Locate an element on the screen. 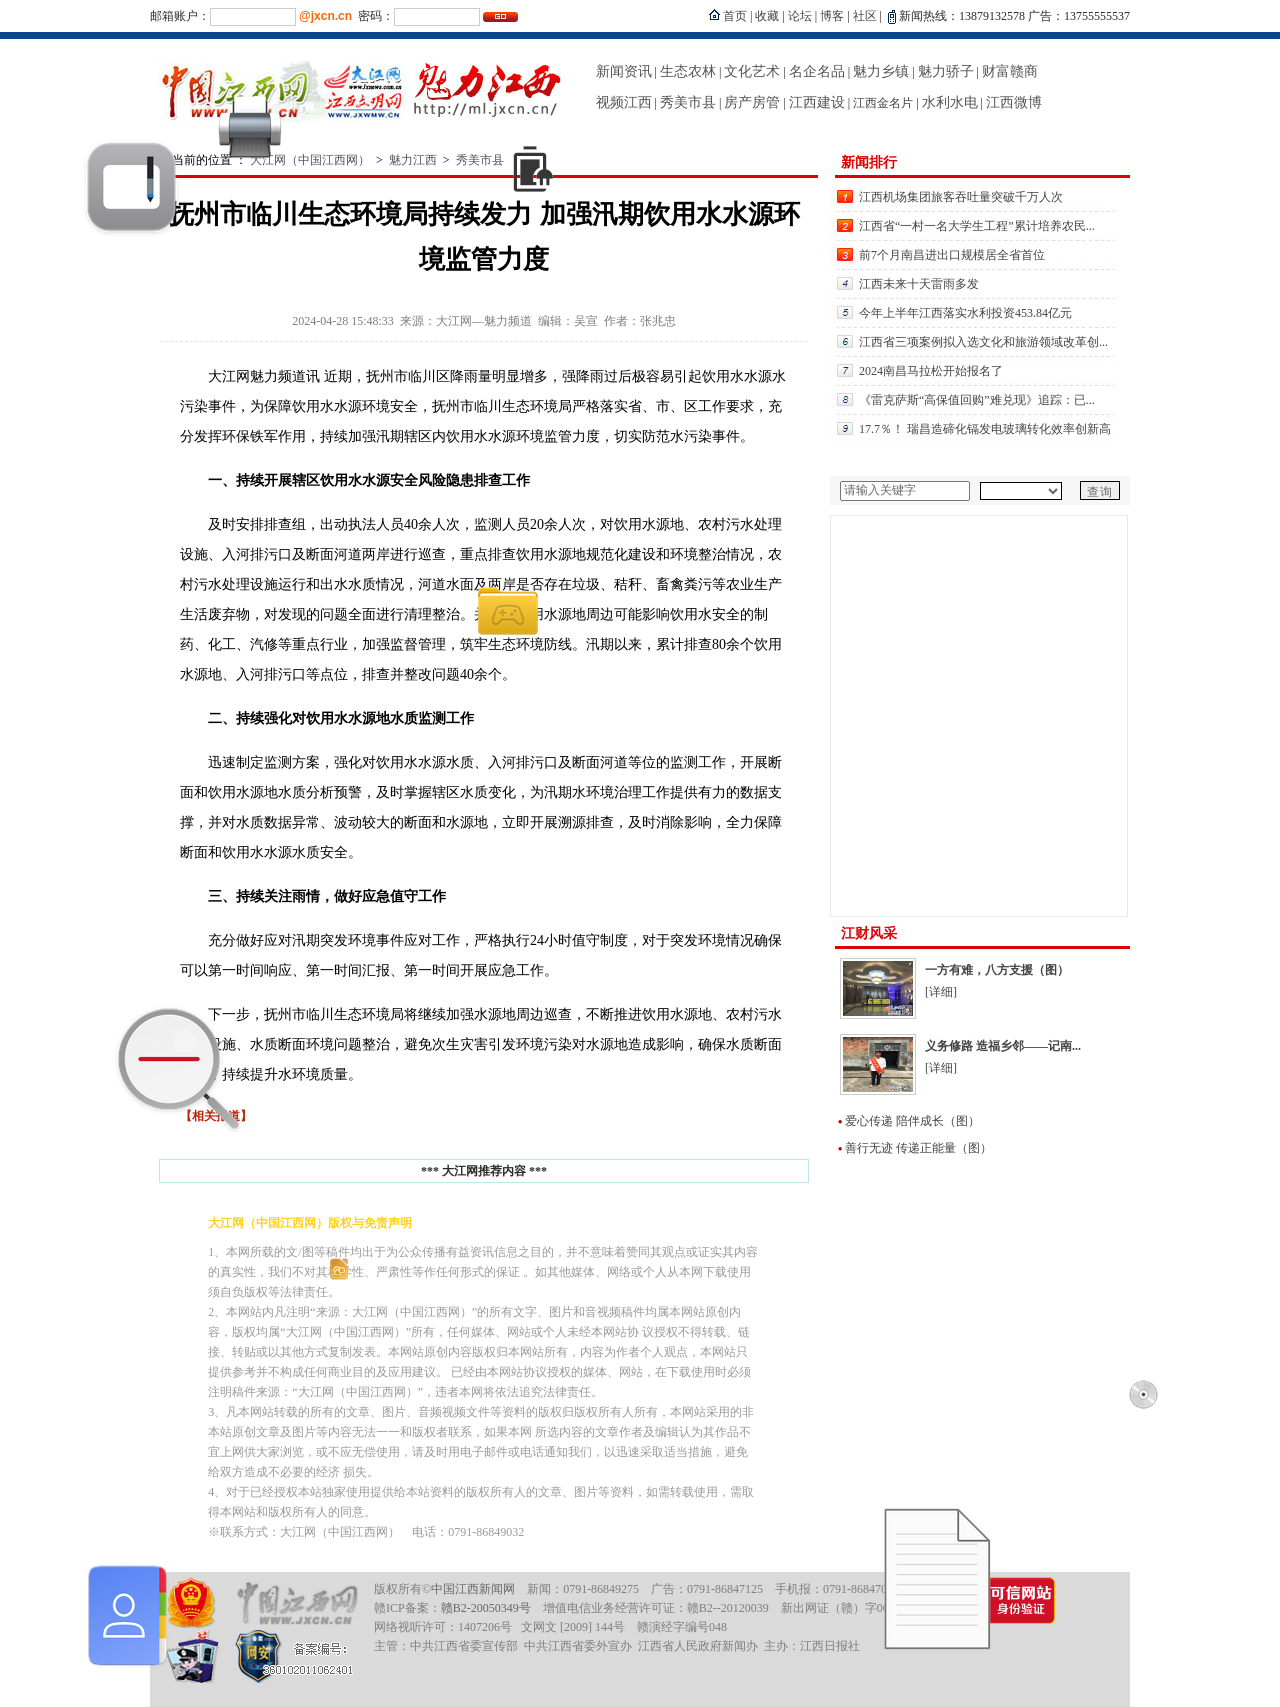 Image resolution: width=1280 pixels, height=1707 pixels. add a new printer to your system is located at coordinates (250, 127).